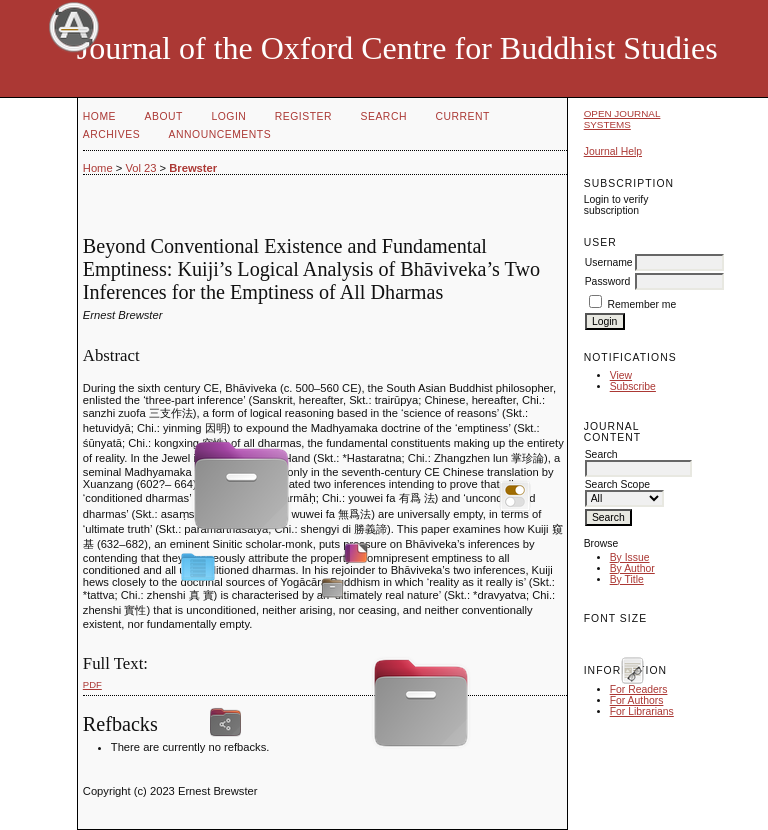 The image size is (768, 830). Describe the element at coordinates (241, 485) in the screenshot. I see `open the file manager` at that location.